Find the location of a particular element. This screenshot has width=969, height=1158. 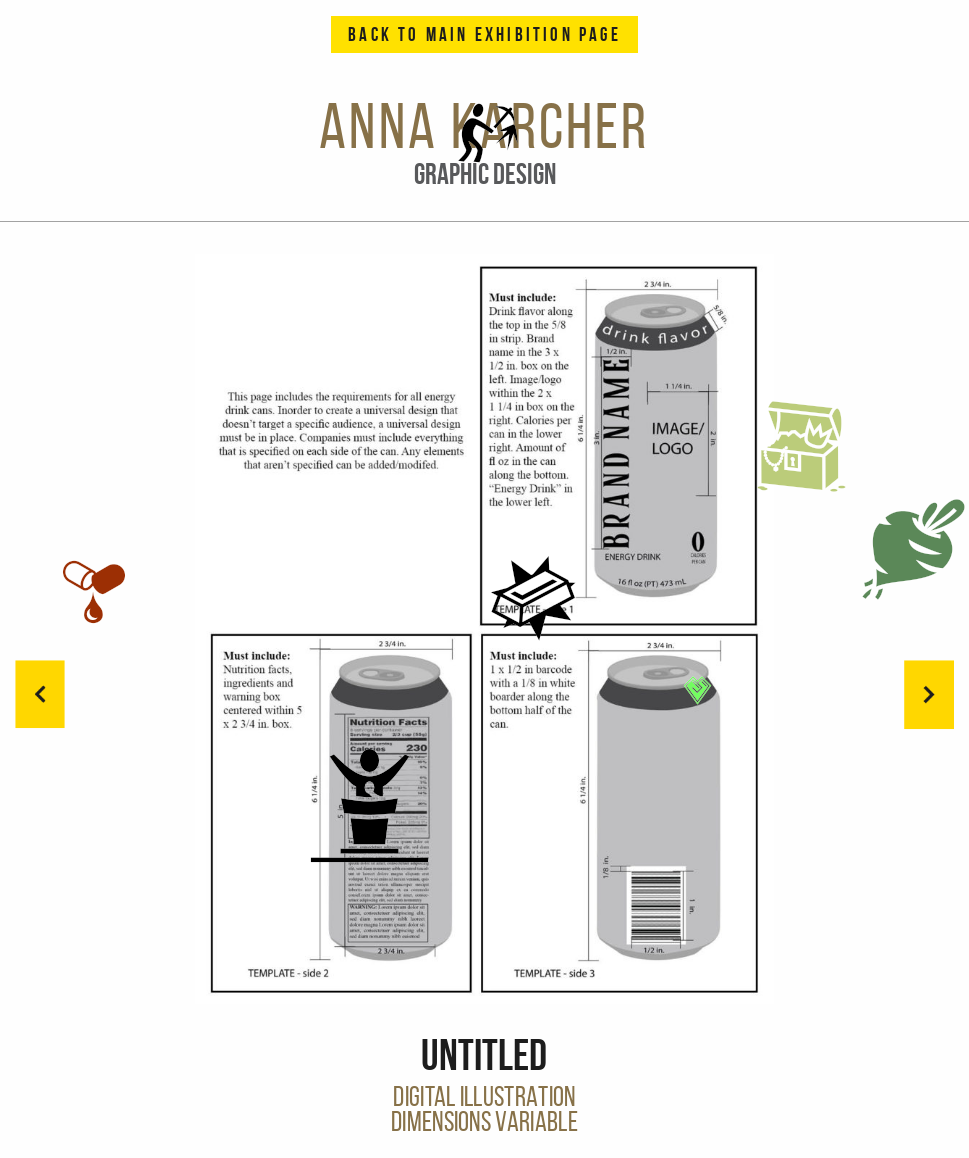

indicates a gold bar or treasure reward is located at coordinates (533, 597).